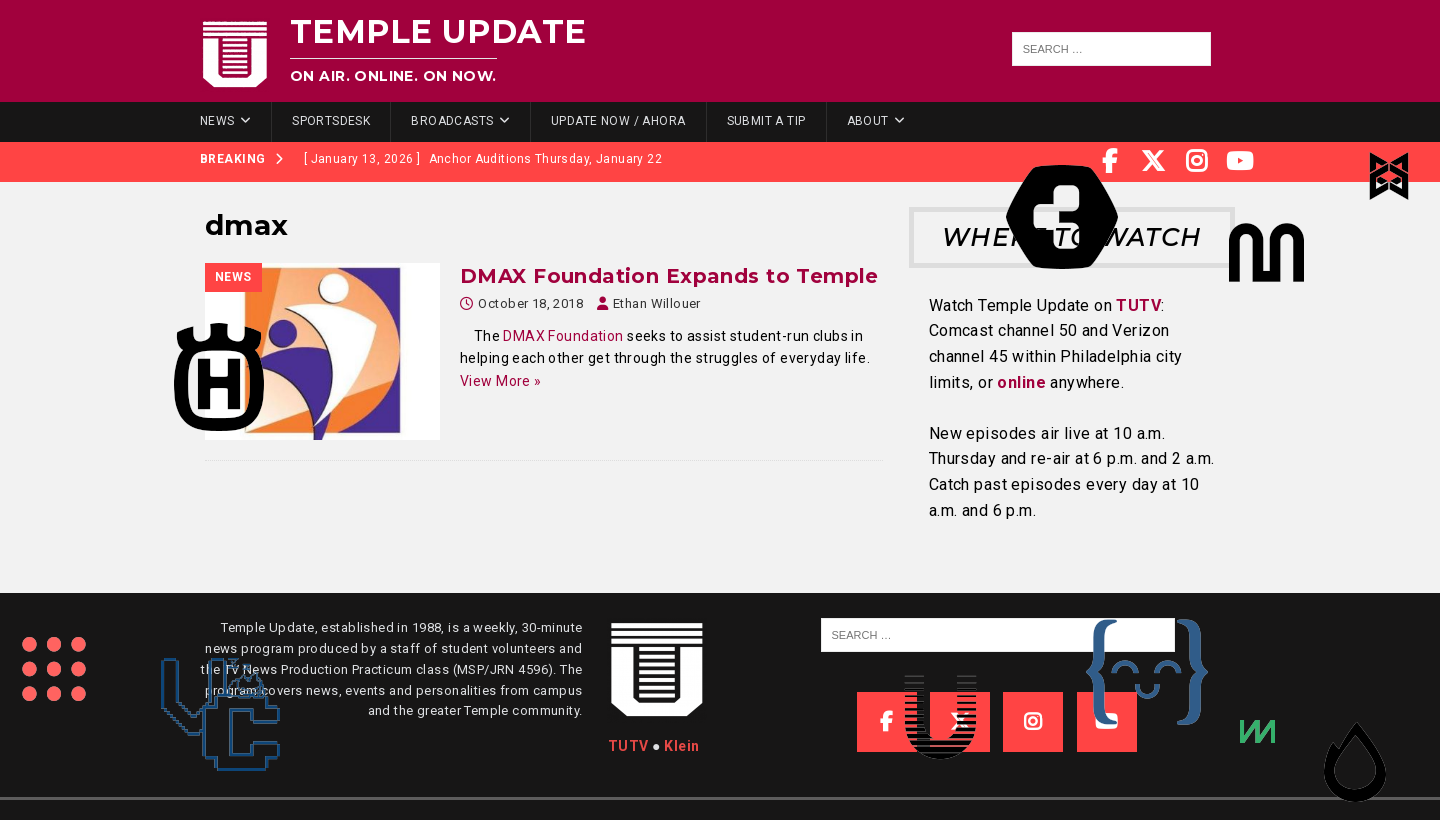  What do you see at coordinates (1062, 217) in the screenshot?
I see `cloudron platform logo` at bounding box center [1062, 217].